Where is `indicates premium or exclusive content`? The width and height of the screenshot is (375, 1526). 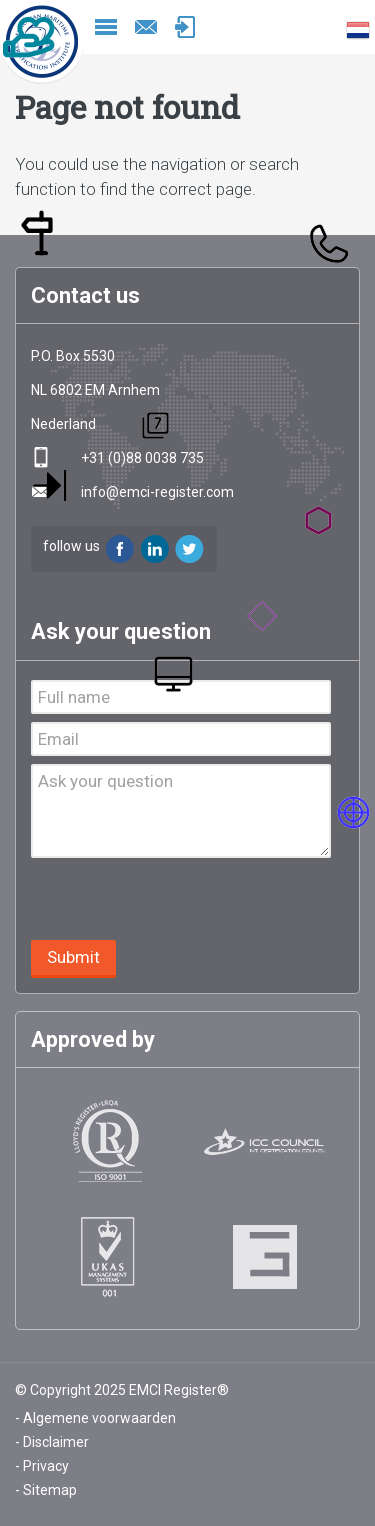 indicates premium or exclusive content is located at coordinates (262, 616).